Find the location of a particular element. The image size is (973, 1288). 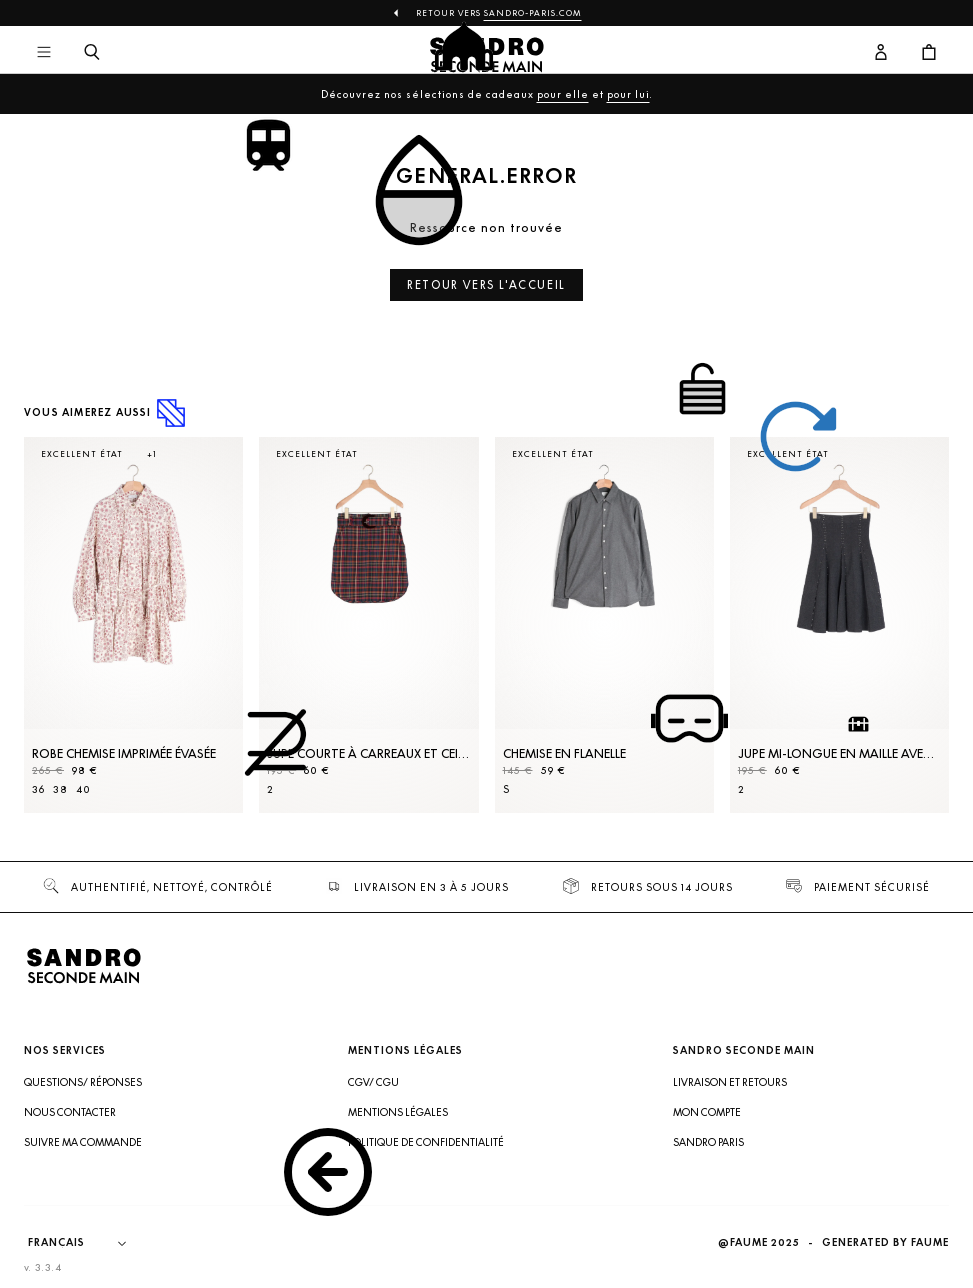

refresh or reload the current page is located at coordinates (795, 436).